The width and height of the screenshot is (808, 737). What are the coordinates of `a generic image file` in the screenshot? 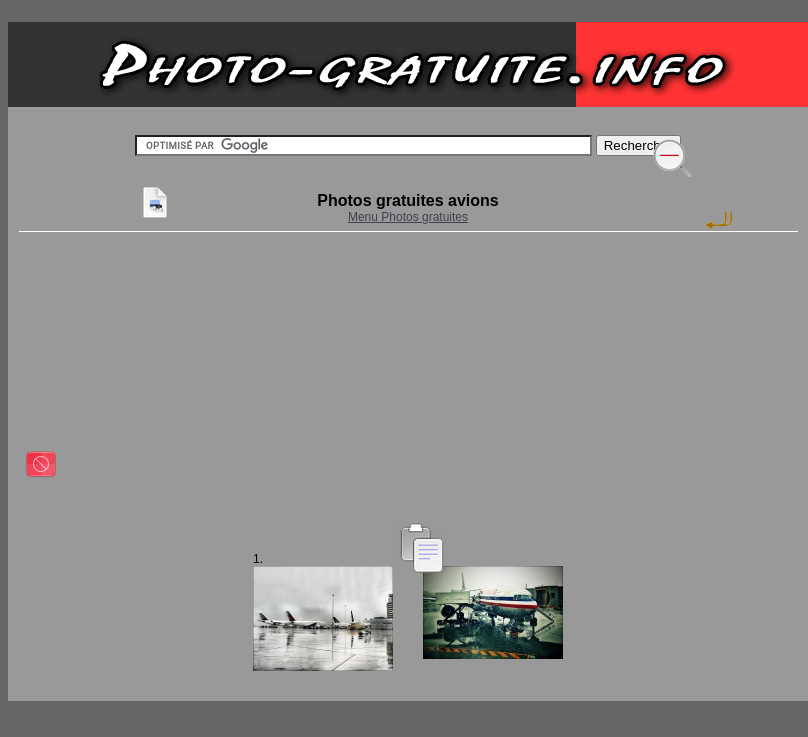 It's located at (155, 203).